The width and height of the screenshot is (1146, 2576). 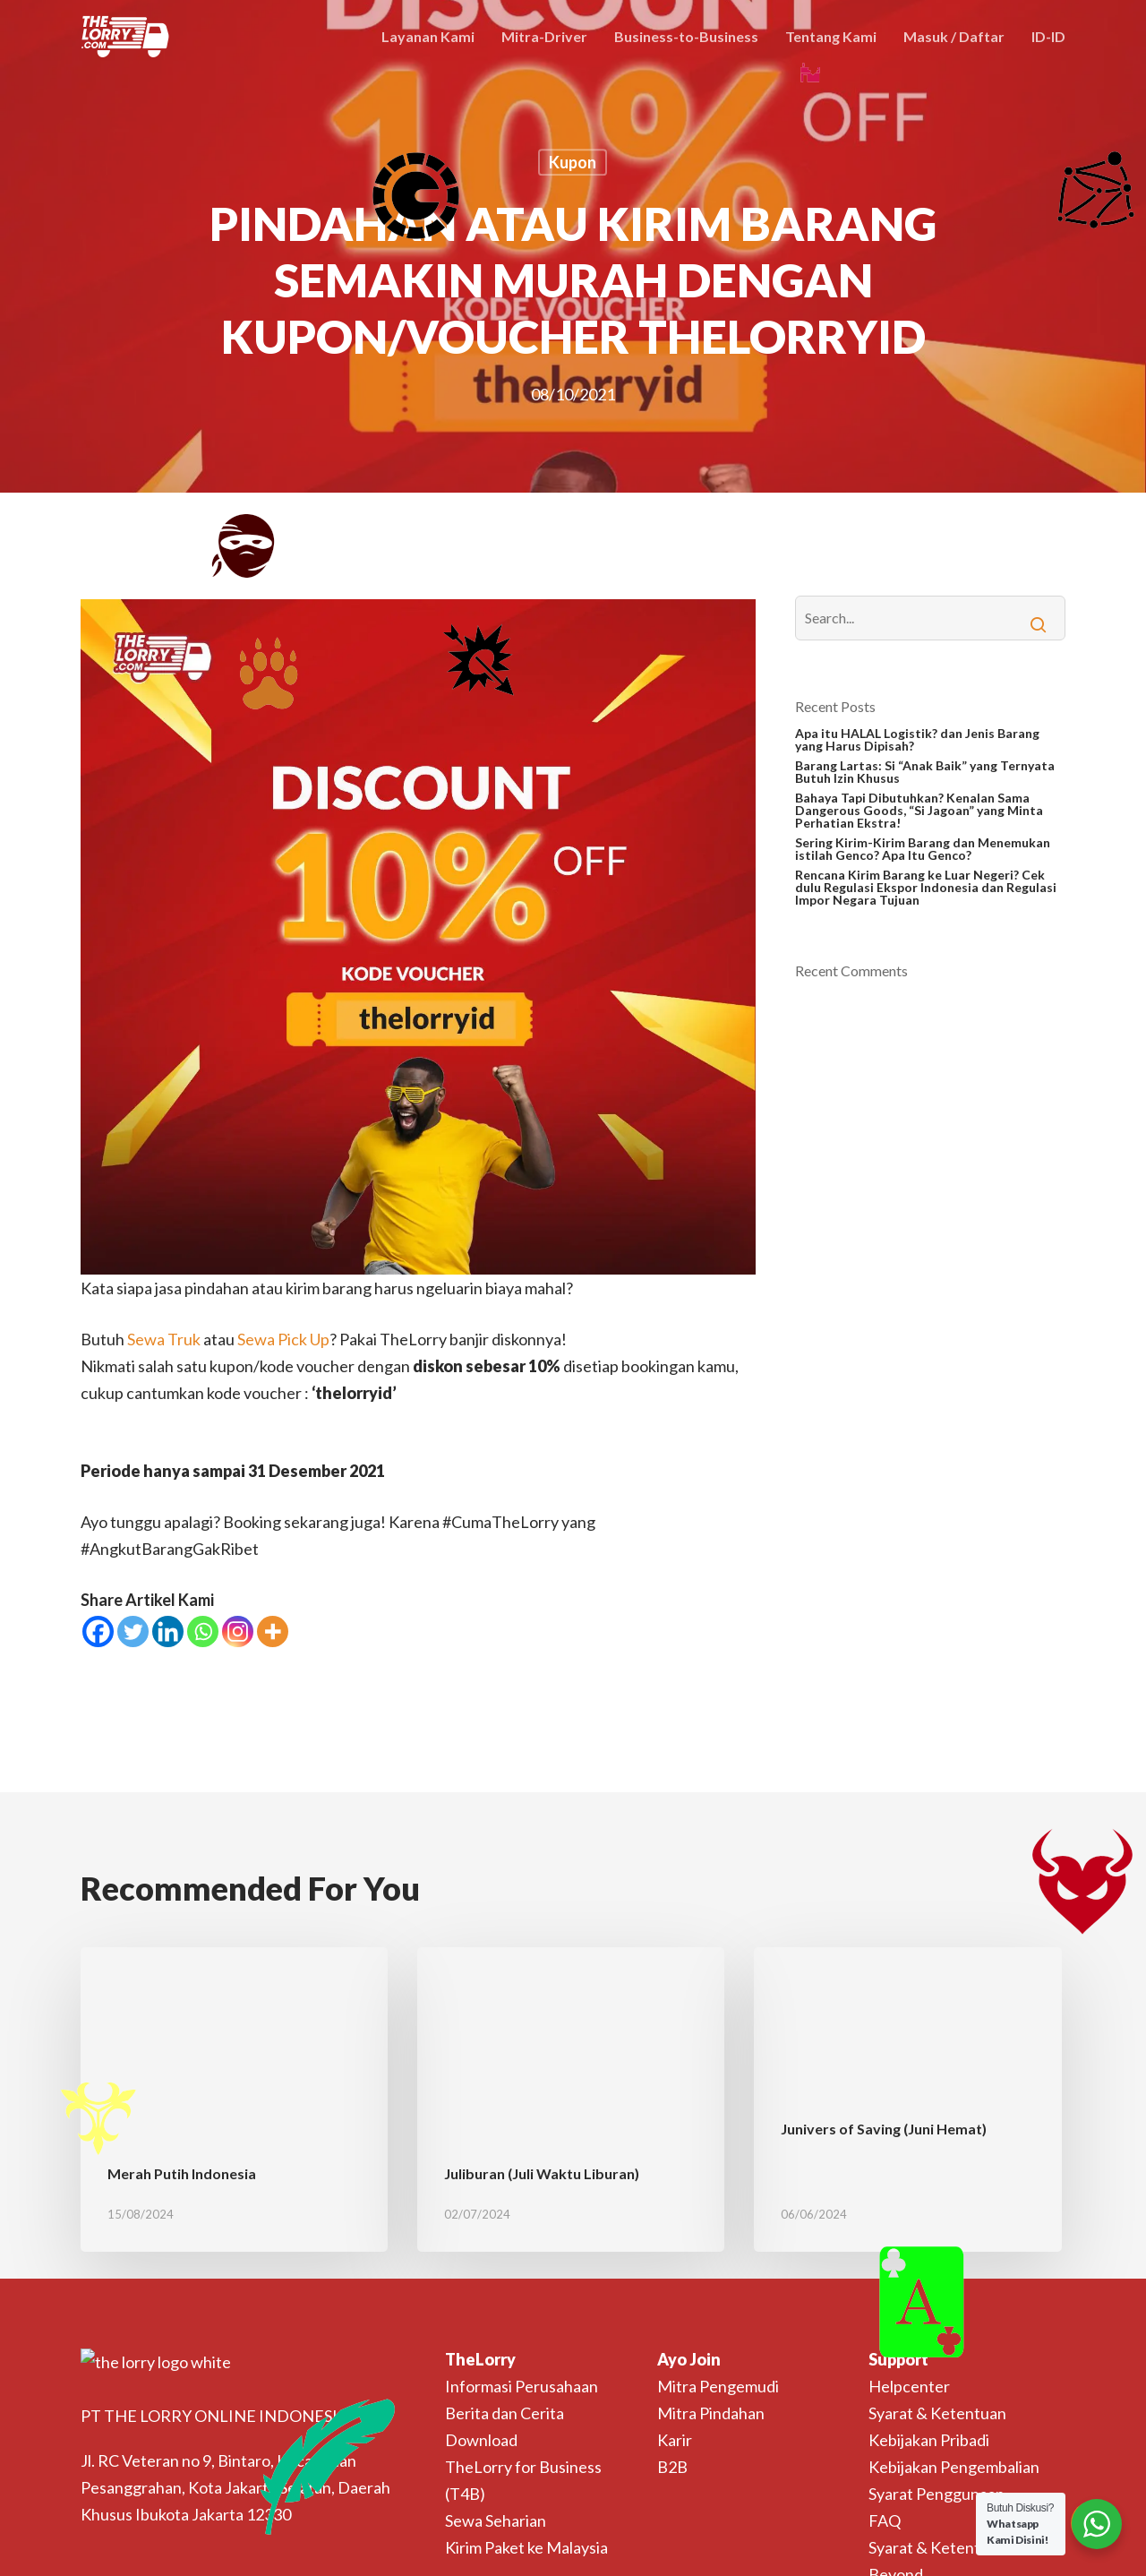 What do you see at coordinates (268, 675) in the screenshot?
I see `access pet-related features or settings` at bounding box center [268, 675].